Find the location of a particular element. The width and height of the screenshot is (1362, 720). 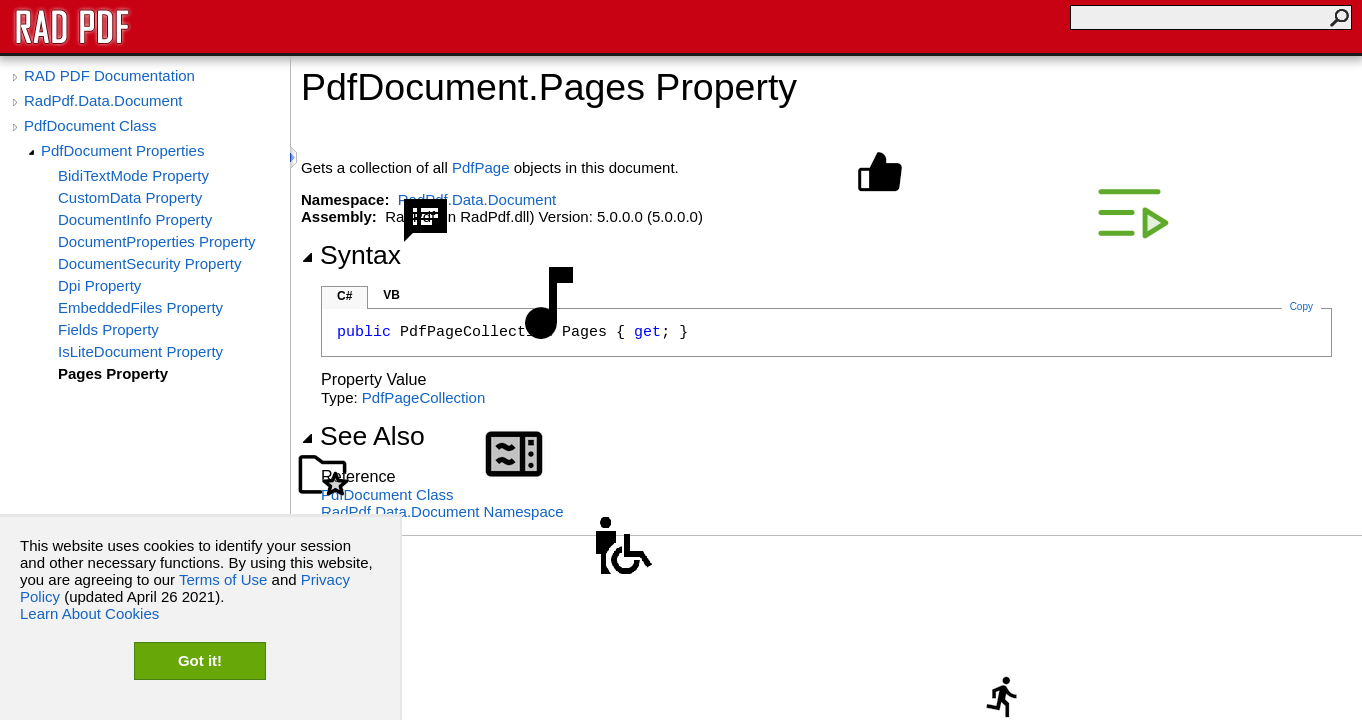

access your starred or favorite folders is located at coordinates (322, 473).